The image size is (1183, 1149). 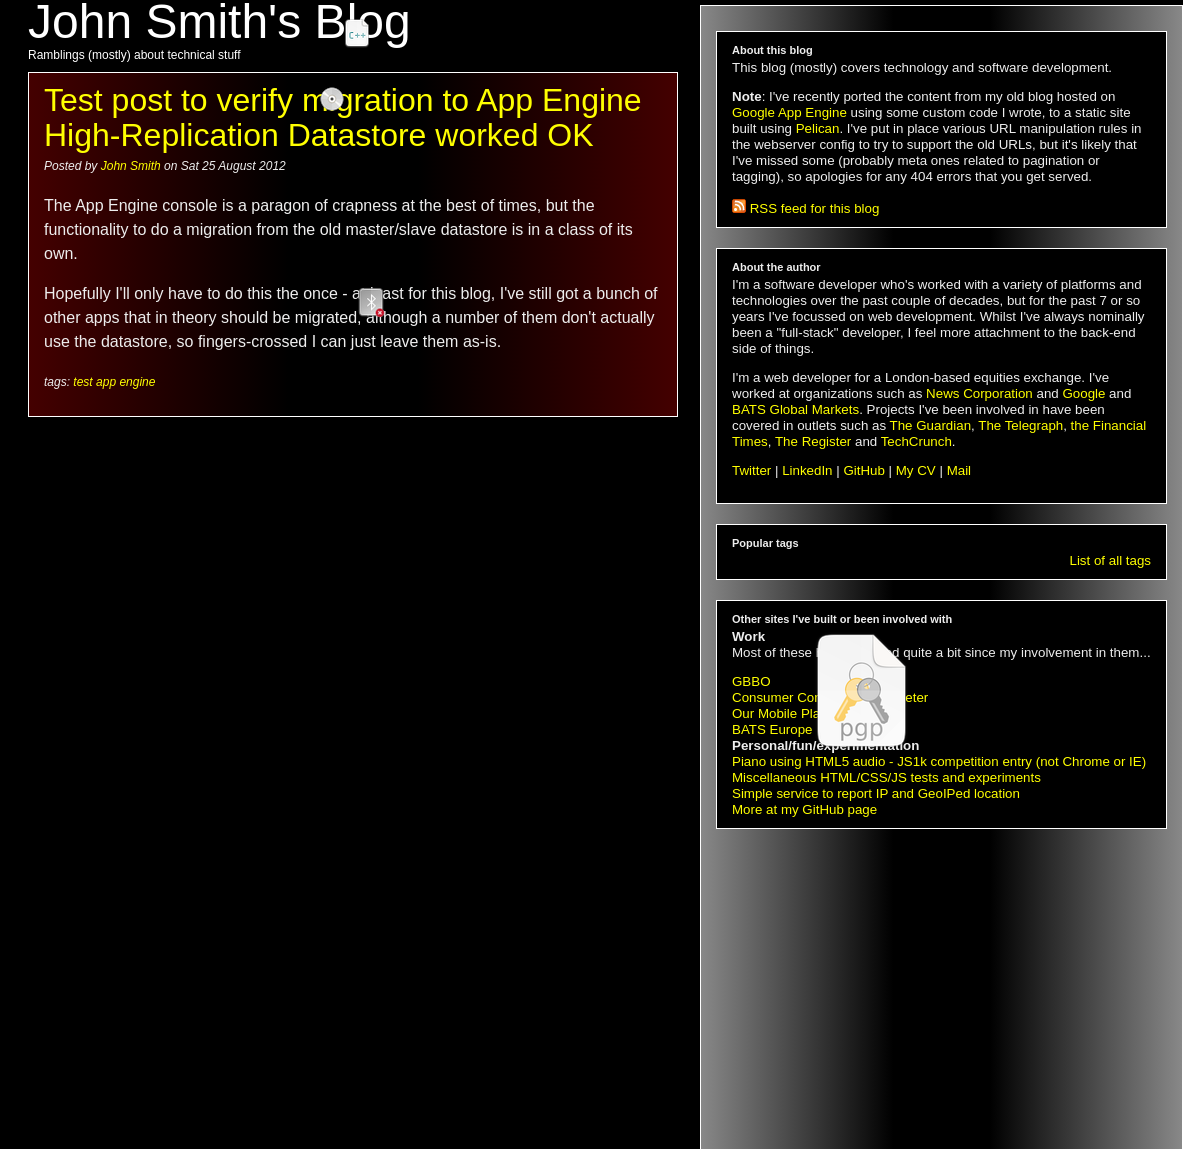 I want to click on a PGP encryption key file, so click(x=861, y=690).